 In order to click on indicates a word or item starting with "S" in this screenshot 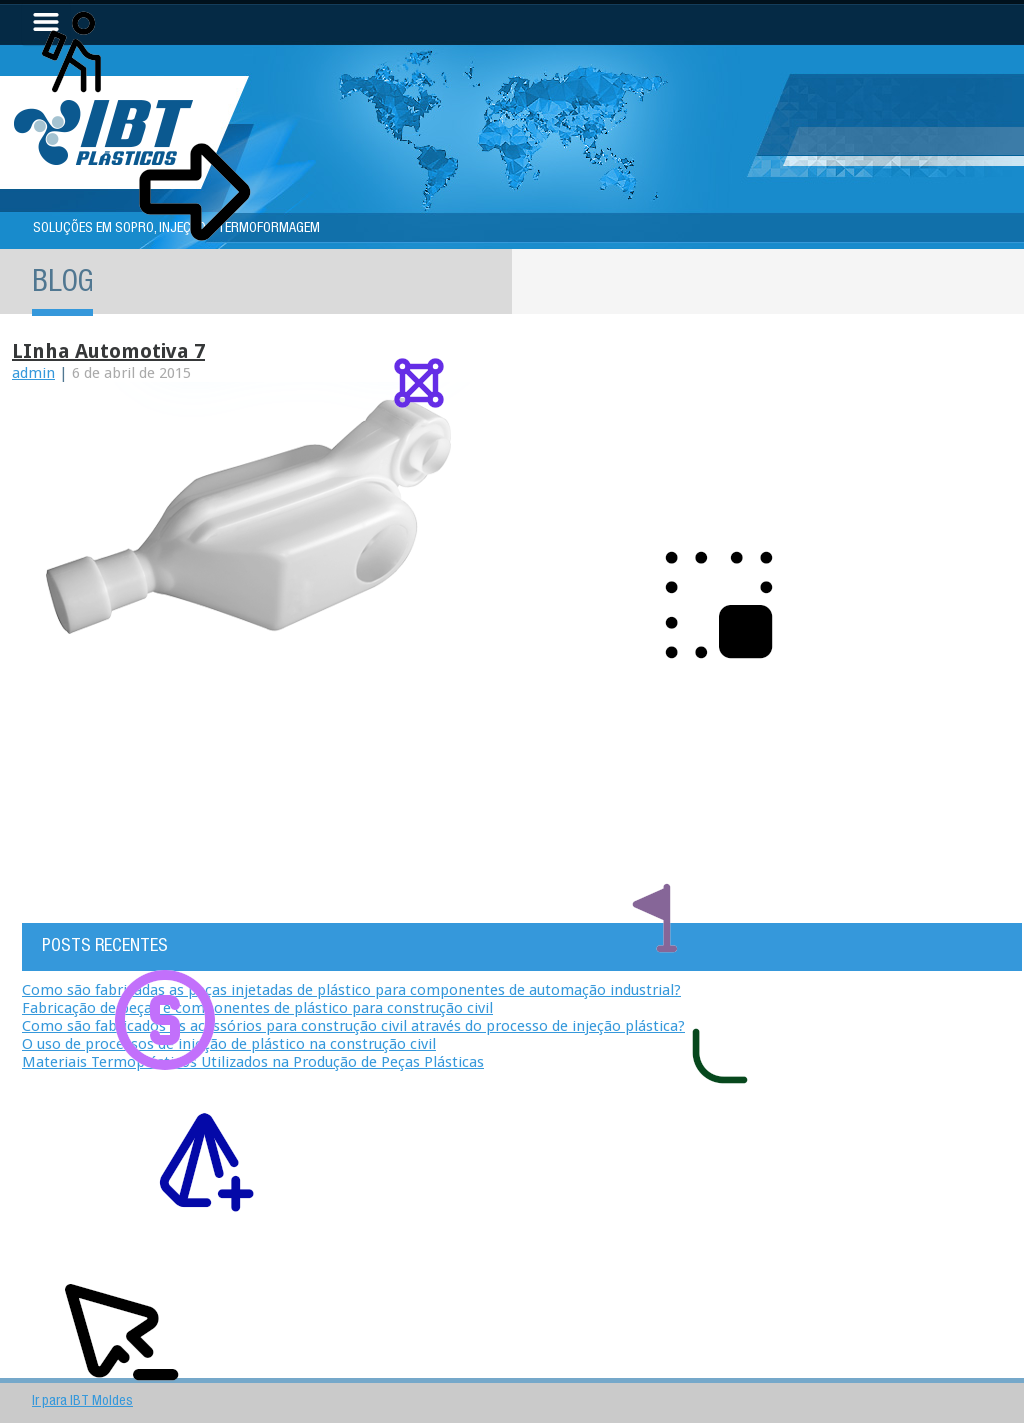, I will do `click(165, 1020)`.